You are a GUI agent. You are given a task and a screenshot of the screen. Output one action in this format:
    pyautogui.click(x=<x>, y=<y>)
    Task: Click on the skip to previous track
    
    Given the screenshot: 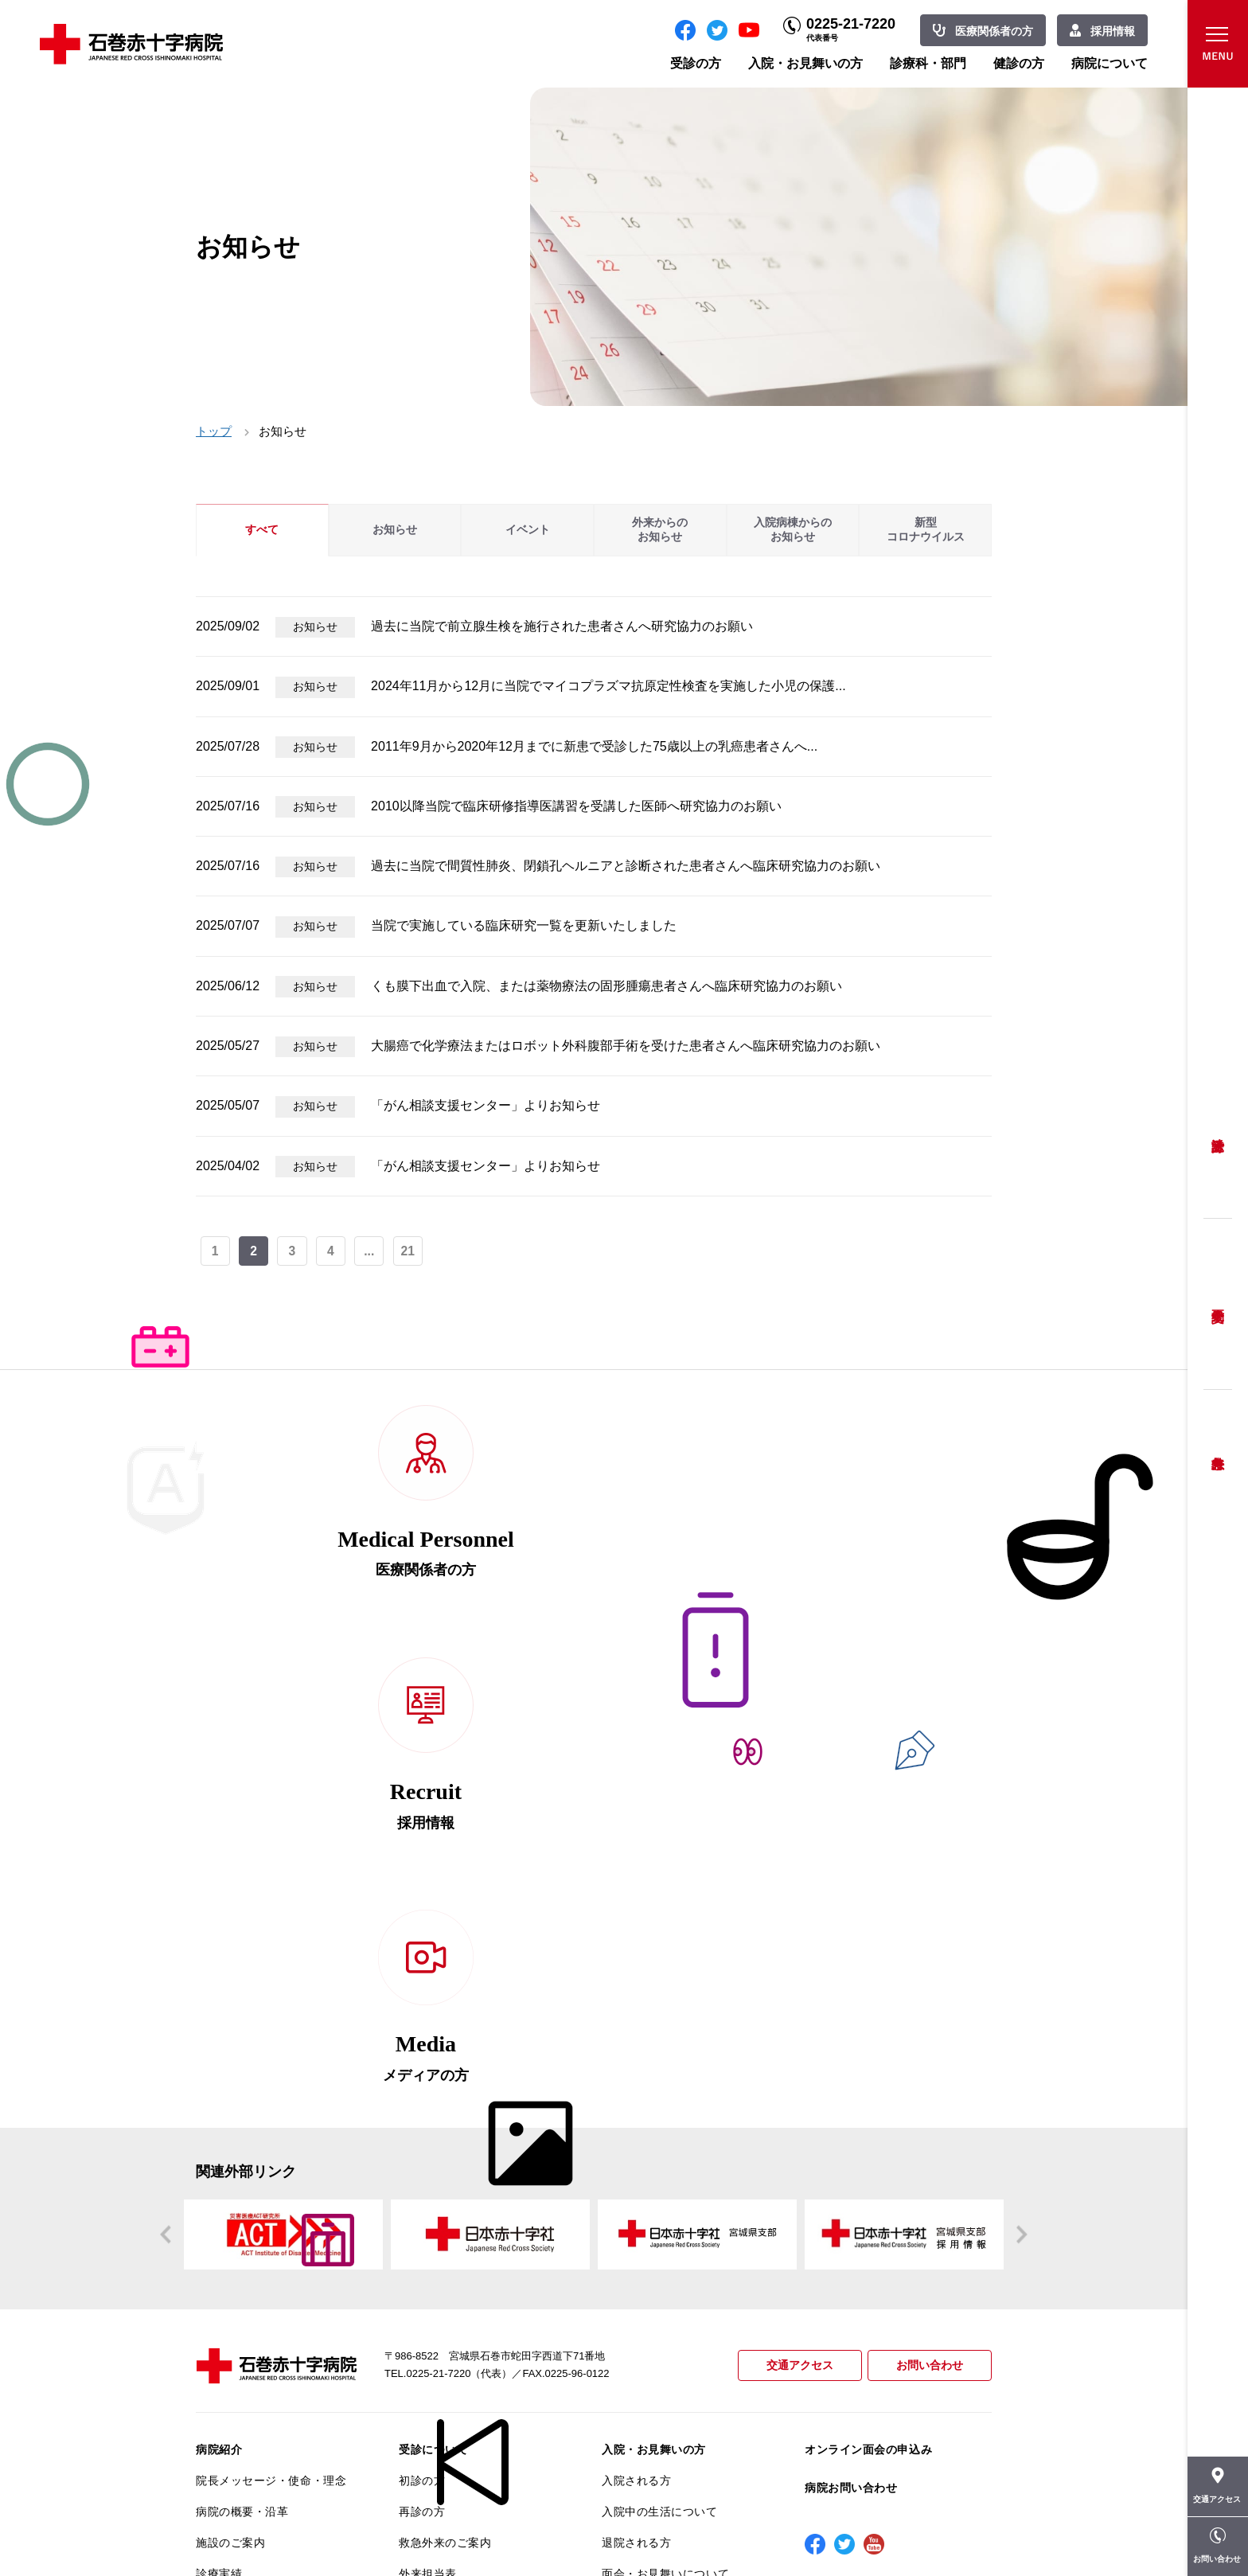 What is the action you would take?
    pyautogui.click(x=473, y=2462)
    